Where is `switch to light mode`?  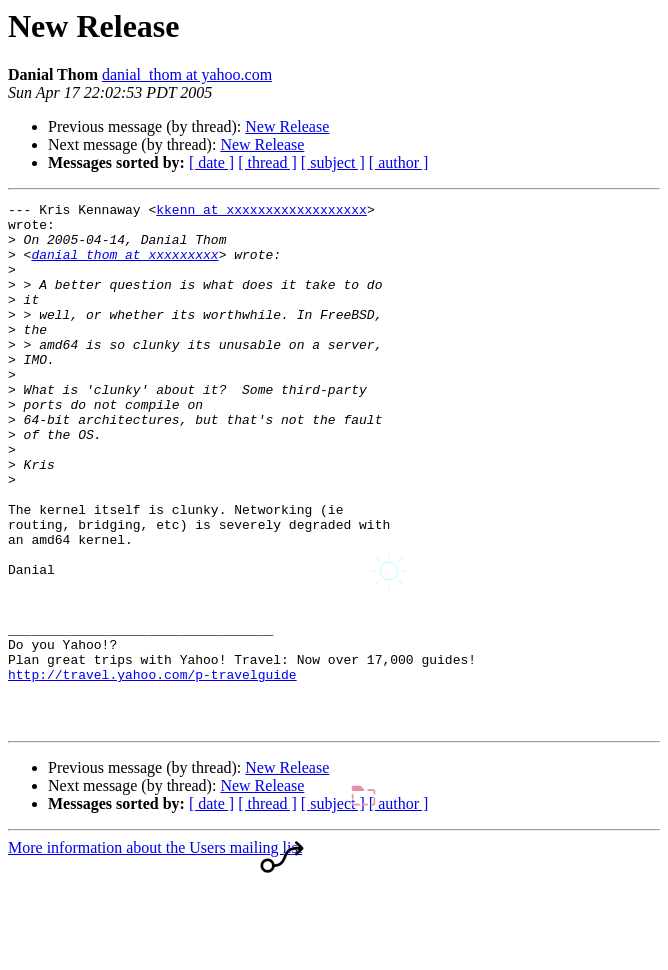 switch to light mode is located at coordinates (389, 571).